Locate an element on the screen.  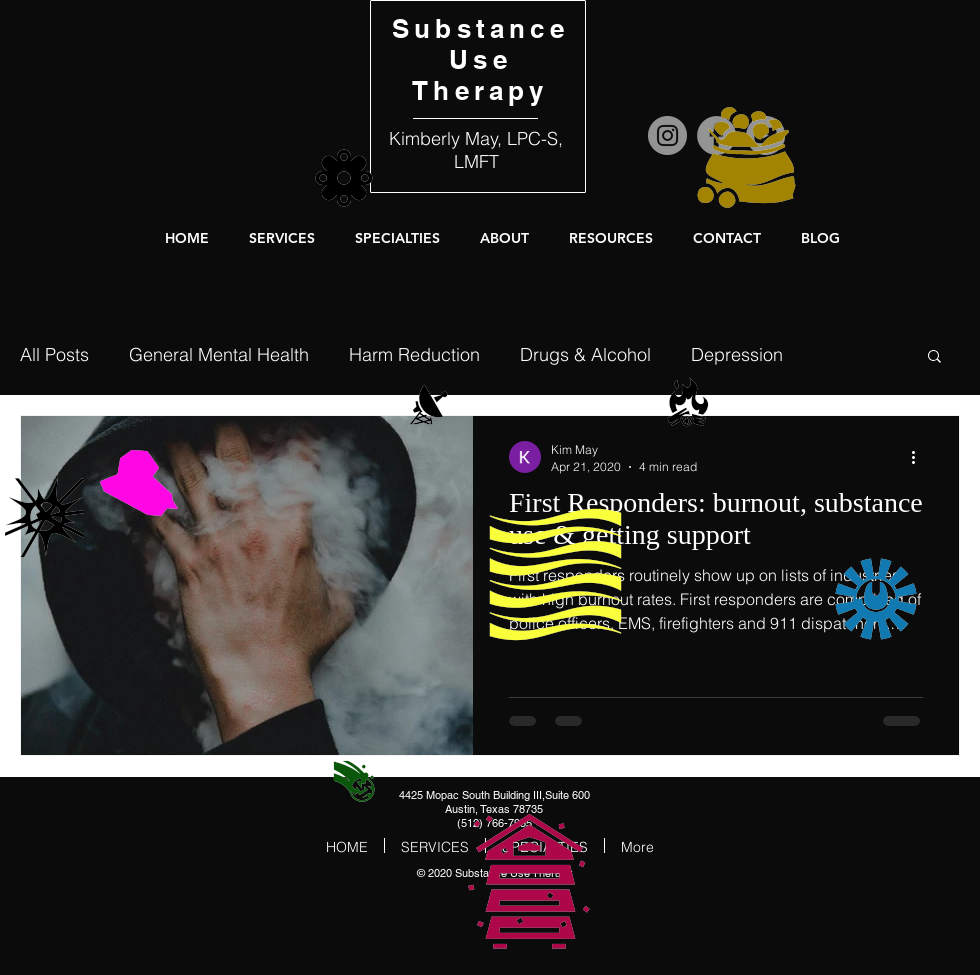
indicates water or fluid dynamics in a game is located at coordinates (555, 574).